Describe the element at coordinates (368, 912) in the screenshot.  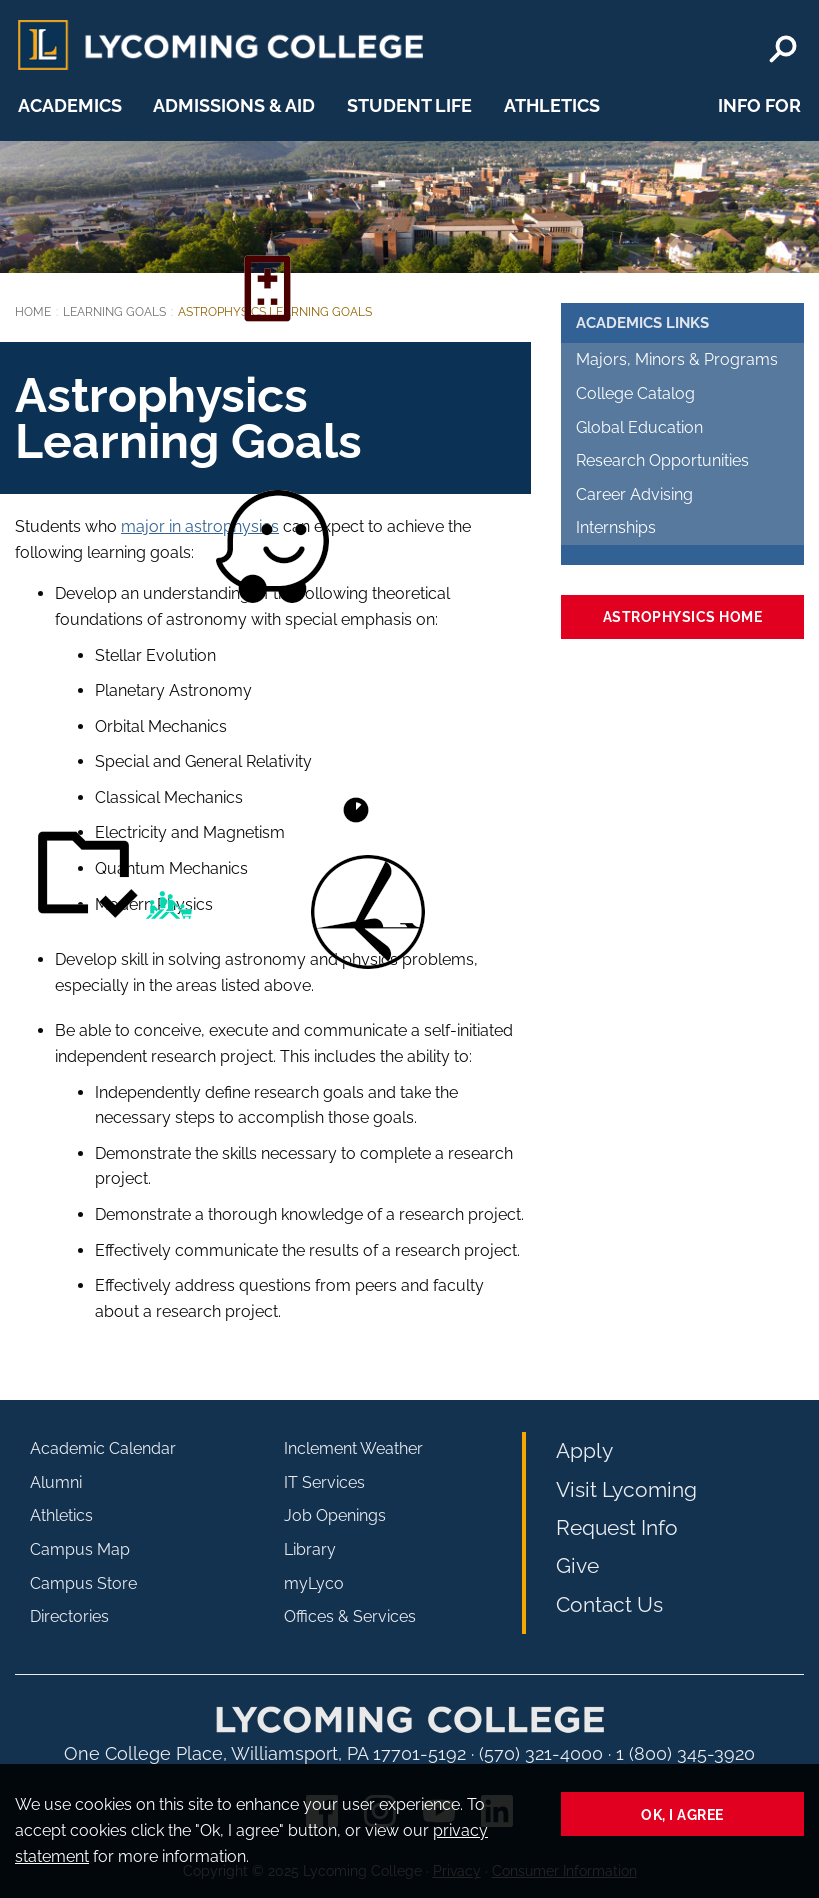
I see `LOT Polish Airlines logo` at that location.